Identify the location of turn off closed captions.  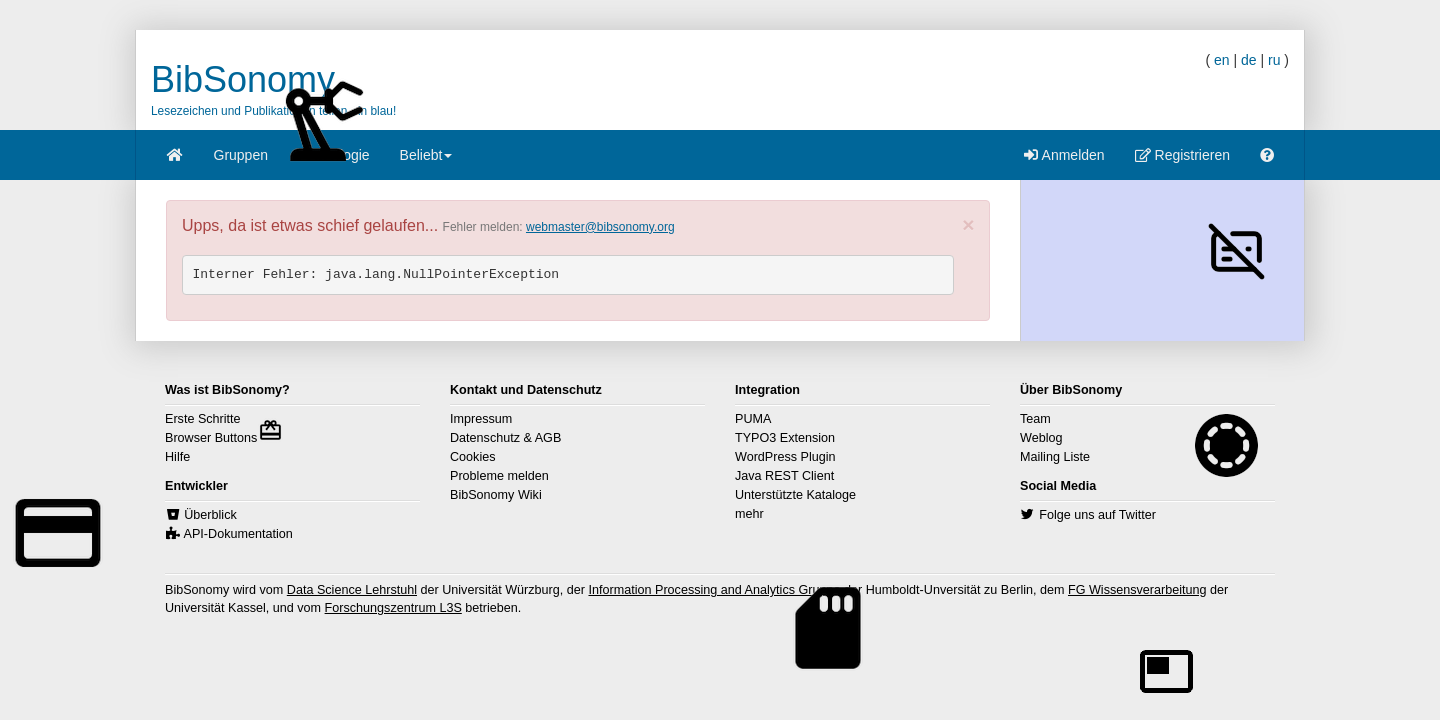
(1236, 251).